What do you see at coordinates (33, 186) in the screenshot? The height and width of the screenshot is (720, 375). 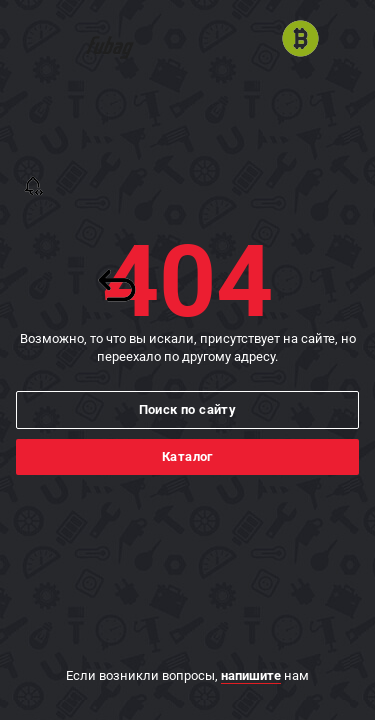 I see `configure notification settings via code` at bounding box center [33, 186].